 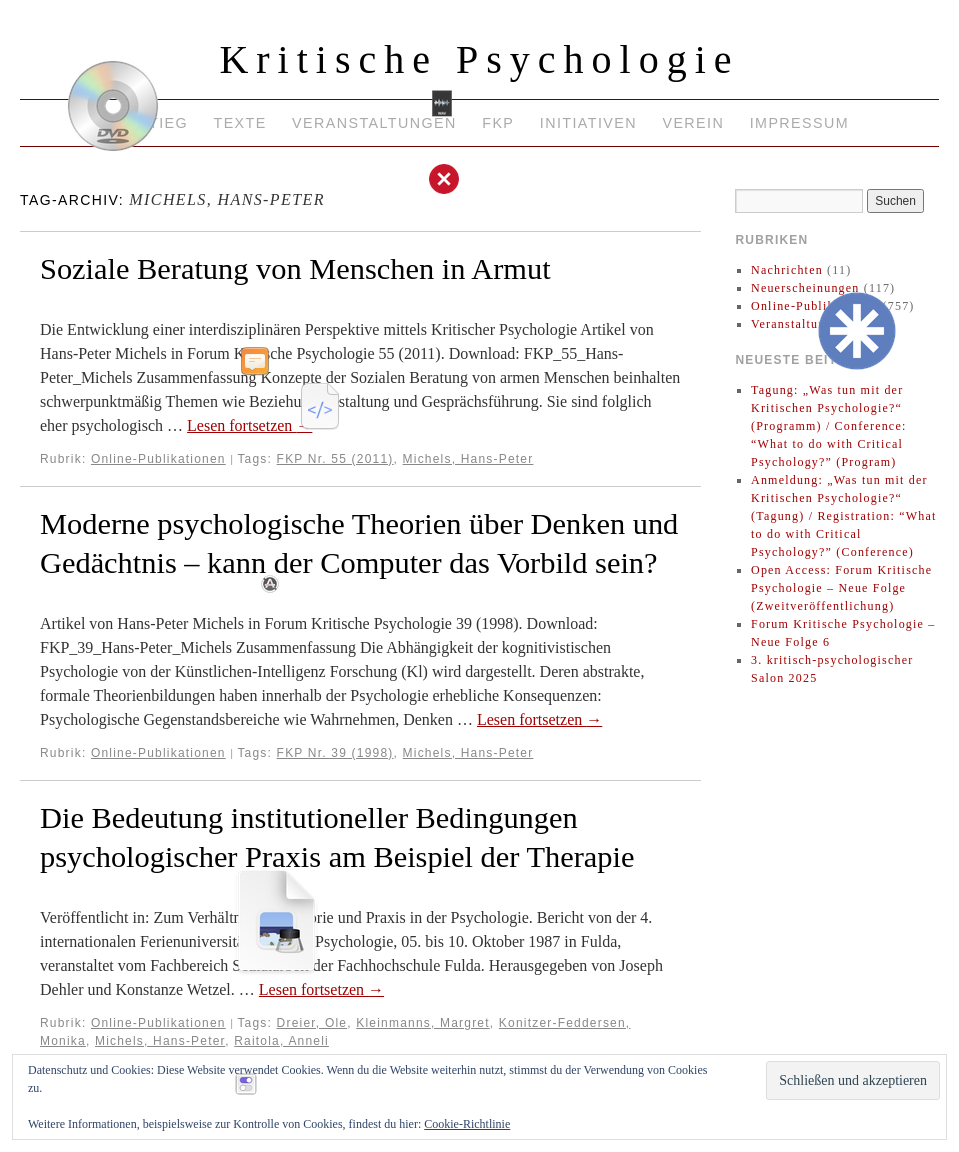 What do you see at coordinates (246, 1084) in the screenshot?
I see `open system settings or preferences` at bounding box center [246, 1084].